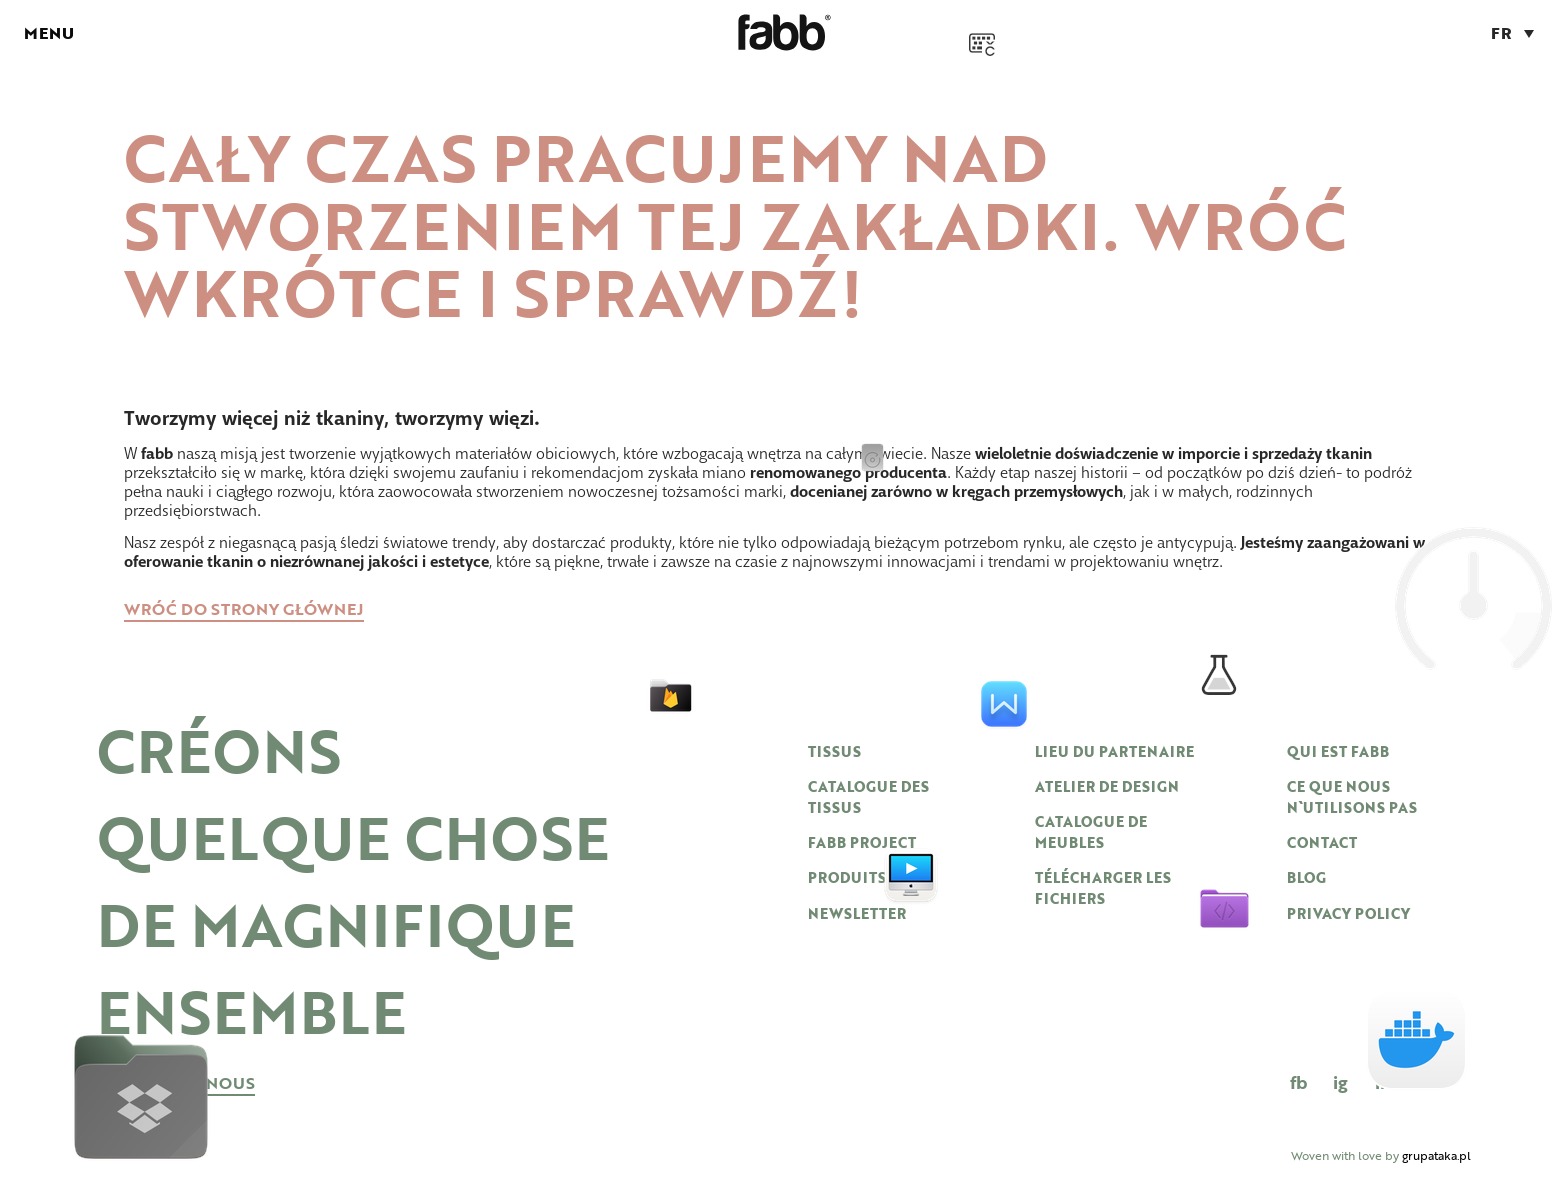 The image size is (1568, 1204). I want to click on open your code projects folder, so click(1224, 908).